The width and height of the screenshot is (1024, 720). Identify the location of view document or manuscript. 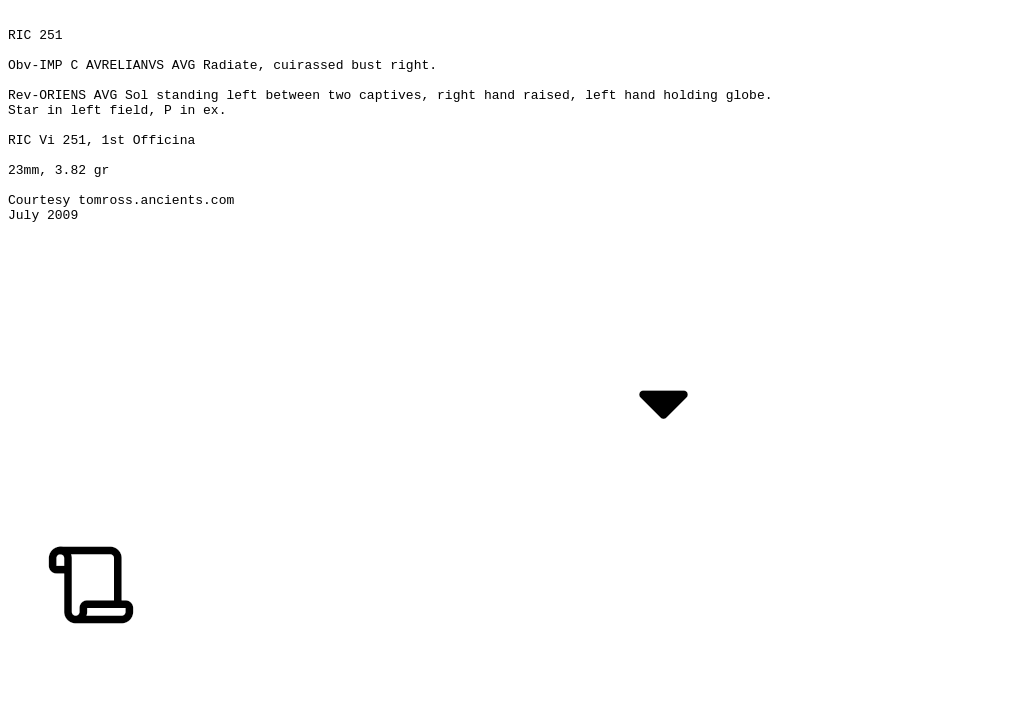
(91, 585).